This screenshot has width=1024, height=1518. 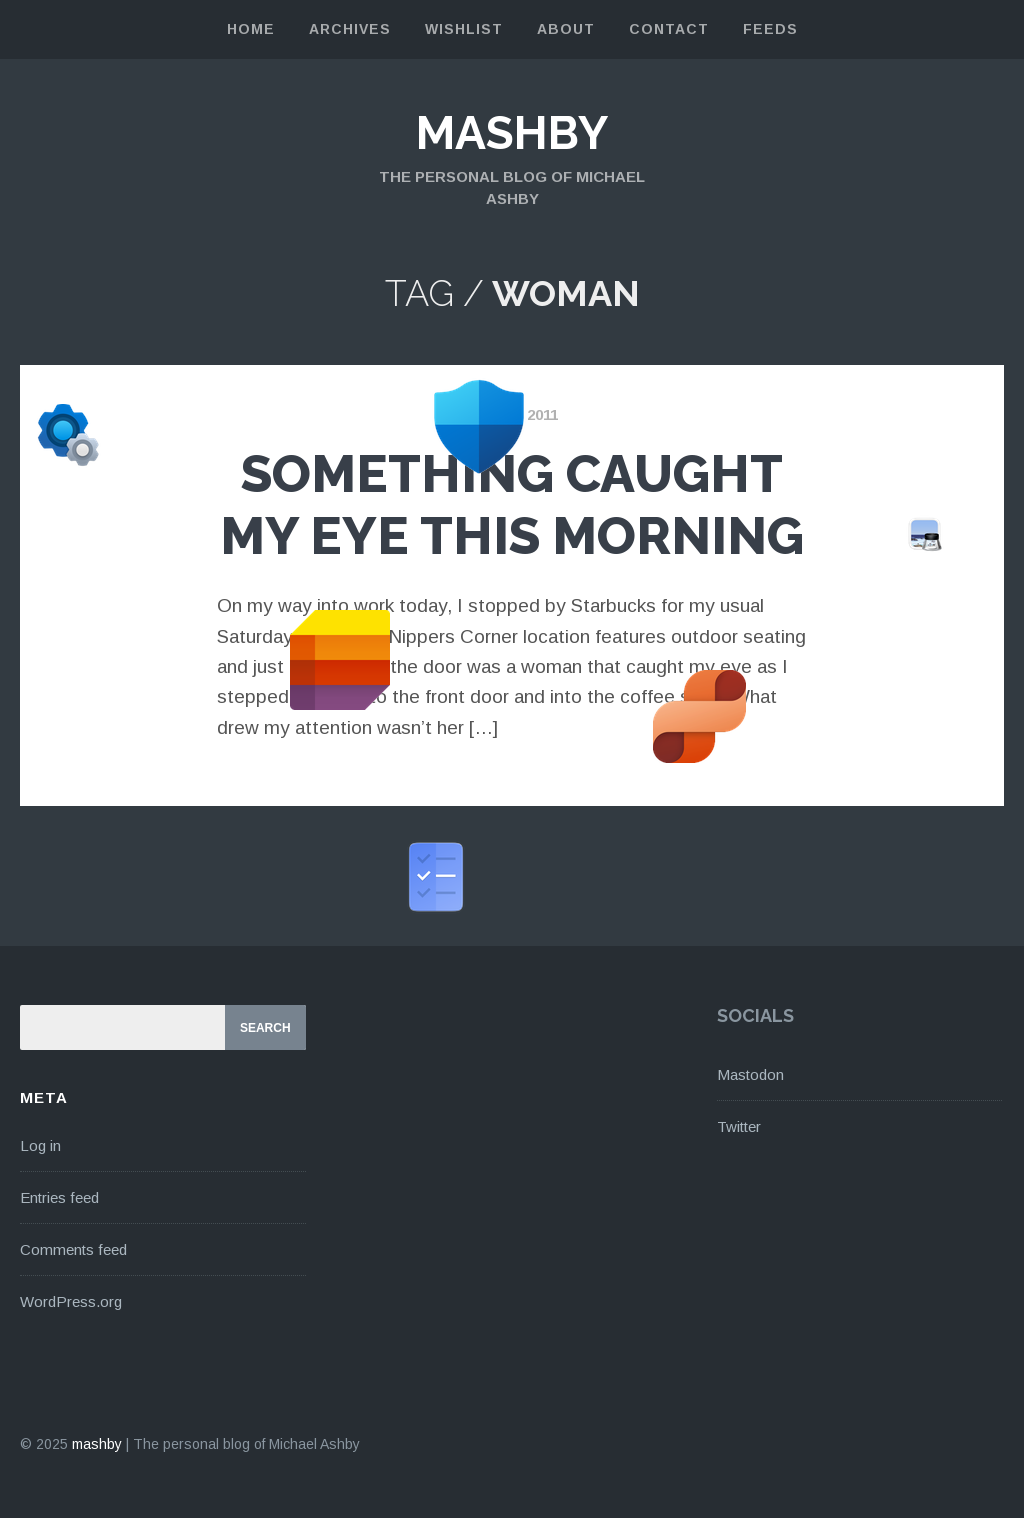 What do you see at coordinates (479, 427) in the screenshot?
I see `windows defender security status` at bounding box center [479, 427].